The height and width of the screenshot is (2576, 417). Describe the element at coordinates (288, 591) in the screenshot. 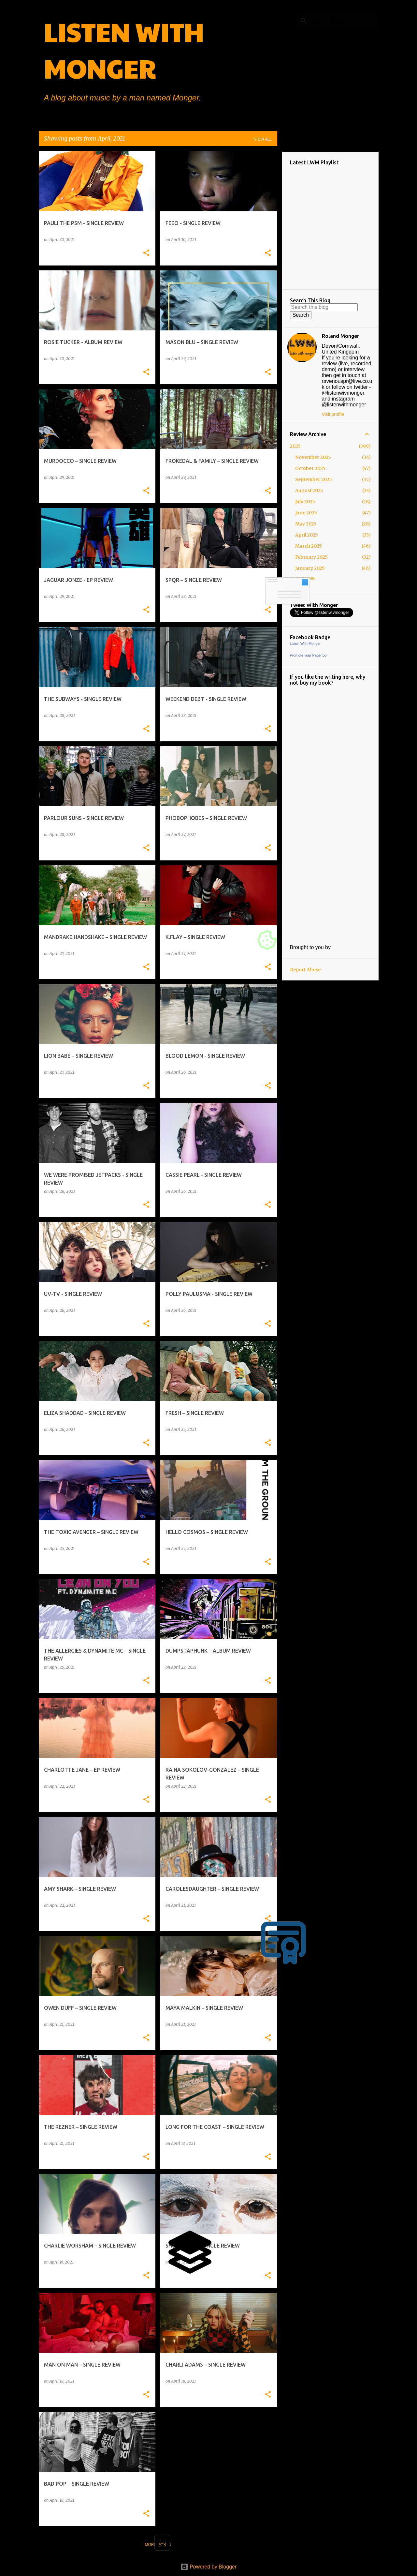

I see `open your email inbox` at that location.